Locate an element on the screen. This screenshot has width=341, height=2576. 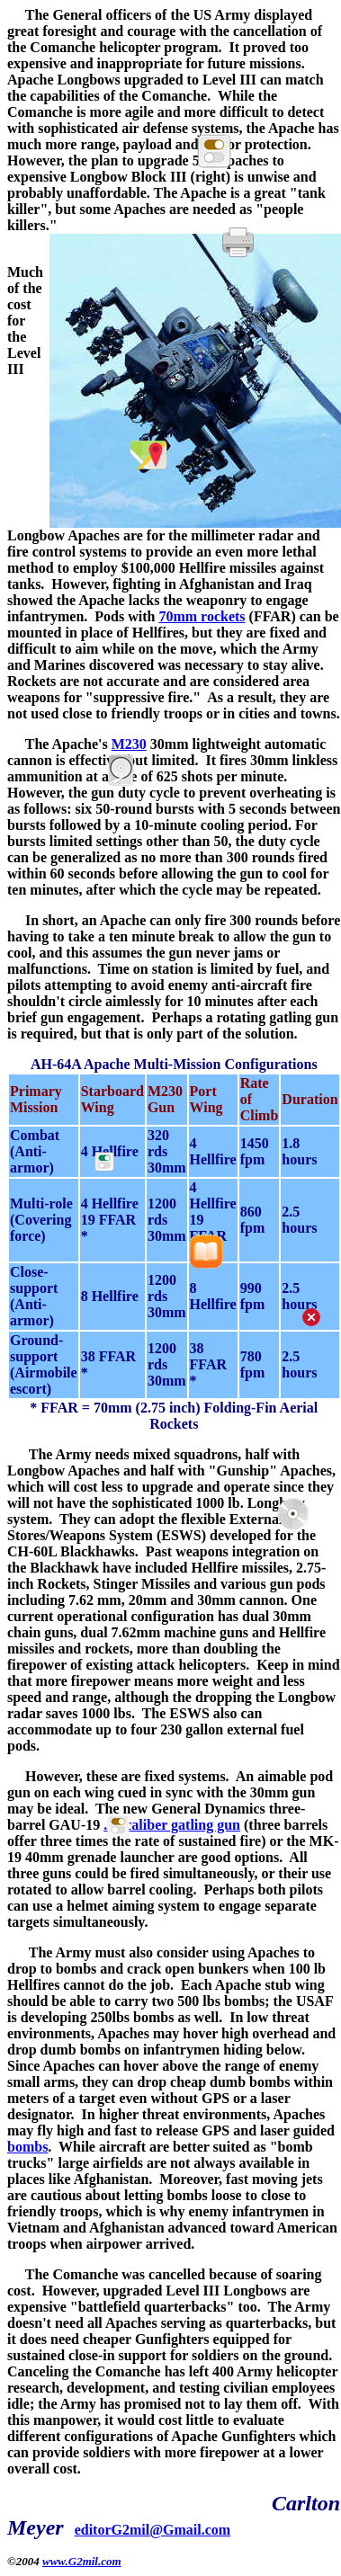
cancel the current action or operation is located at coordinates (311, 1317).